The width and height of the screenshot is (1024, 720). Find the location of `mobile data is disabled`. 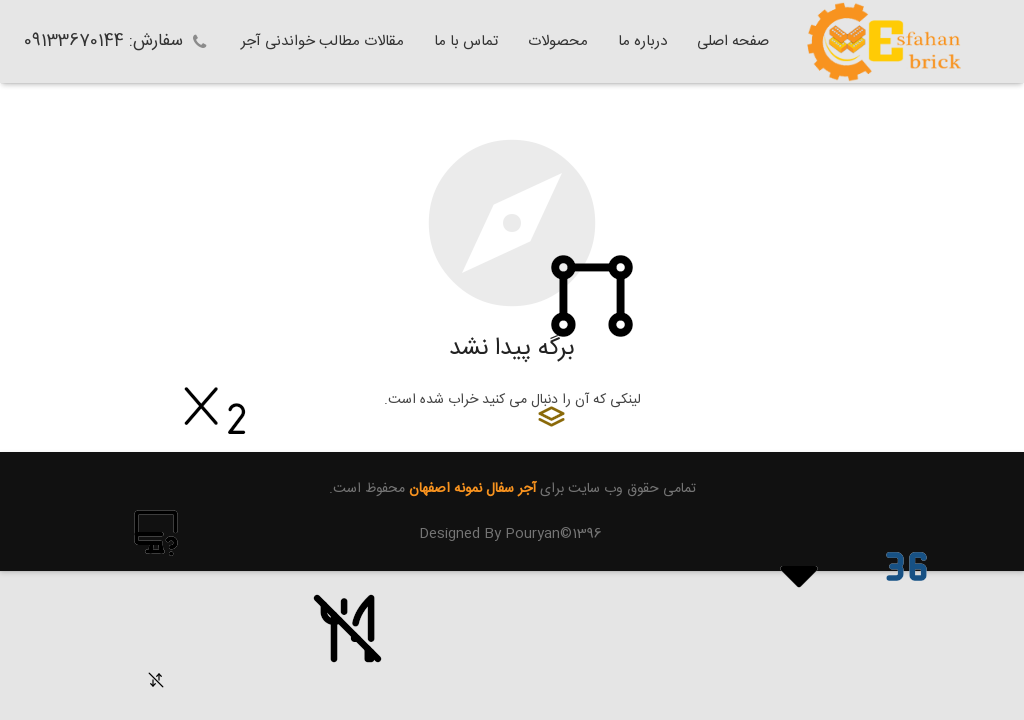

mobile data is disabled is located at coordinates (156, 680).